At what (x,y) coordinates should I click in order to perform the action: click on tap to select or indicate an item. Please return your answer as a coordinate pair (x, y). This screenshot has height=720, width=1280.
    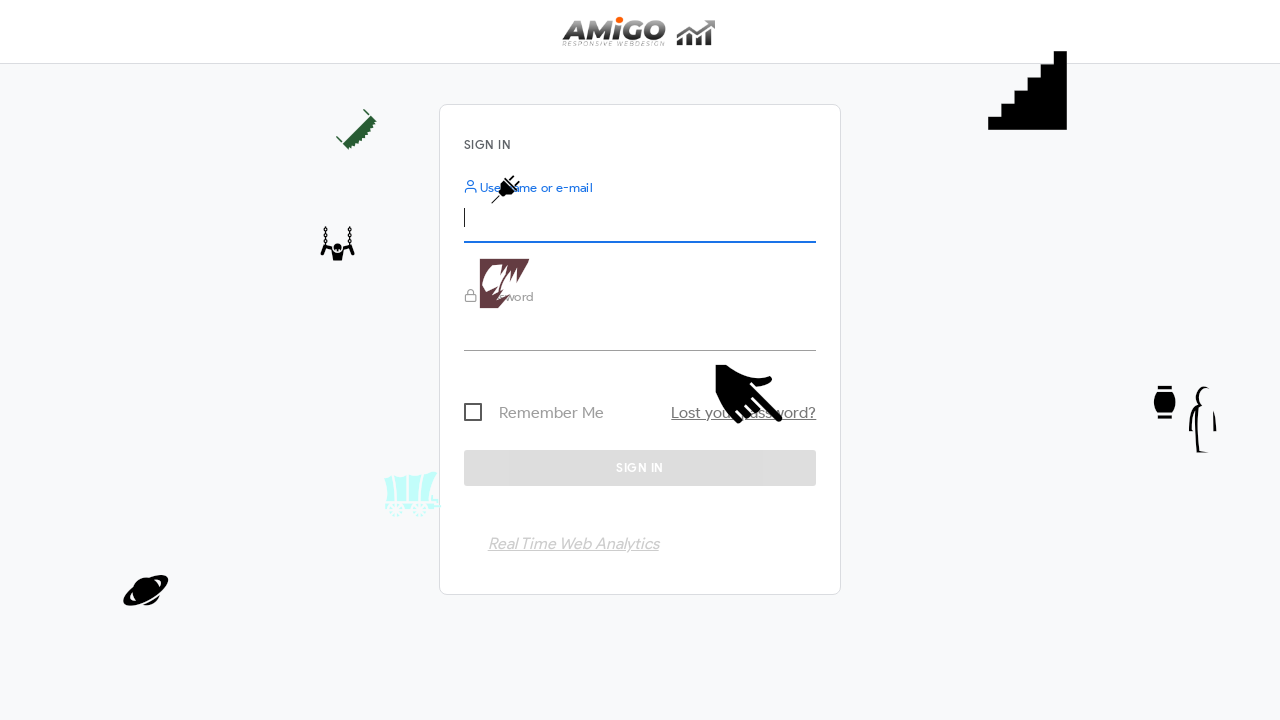
    Looking at the image, I should click on (749, 398).